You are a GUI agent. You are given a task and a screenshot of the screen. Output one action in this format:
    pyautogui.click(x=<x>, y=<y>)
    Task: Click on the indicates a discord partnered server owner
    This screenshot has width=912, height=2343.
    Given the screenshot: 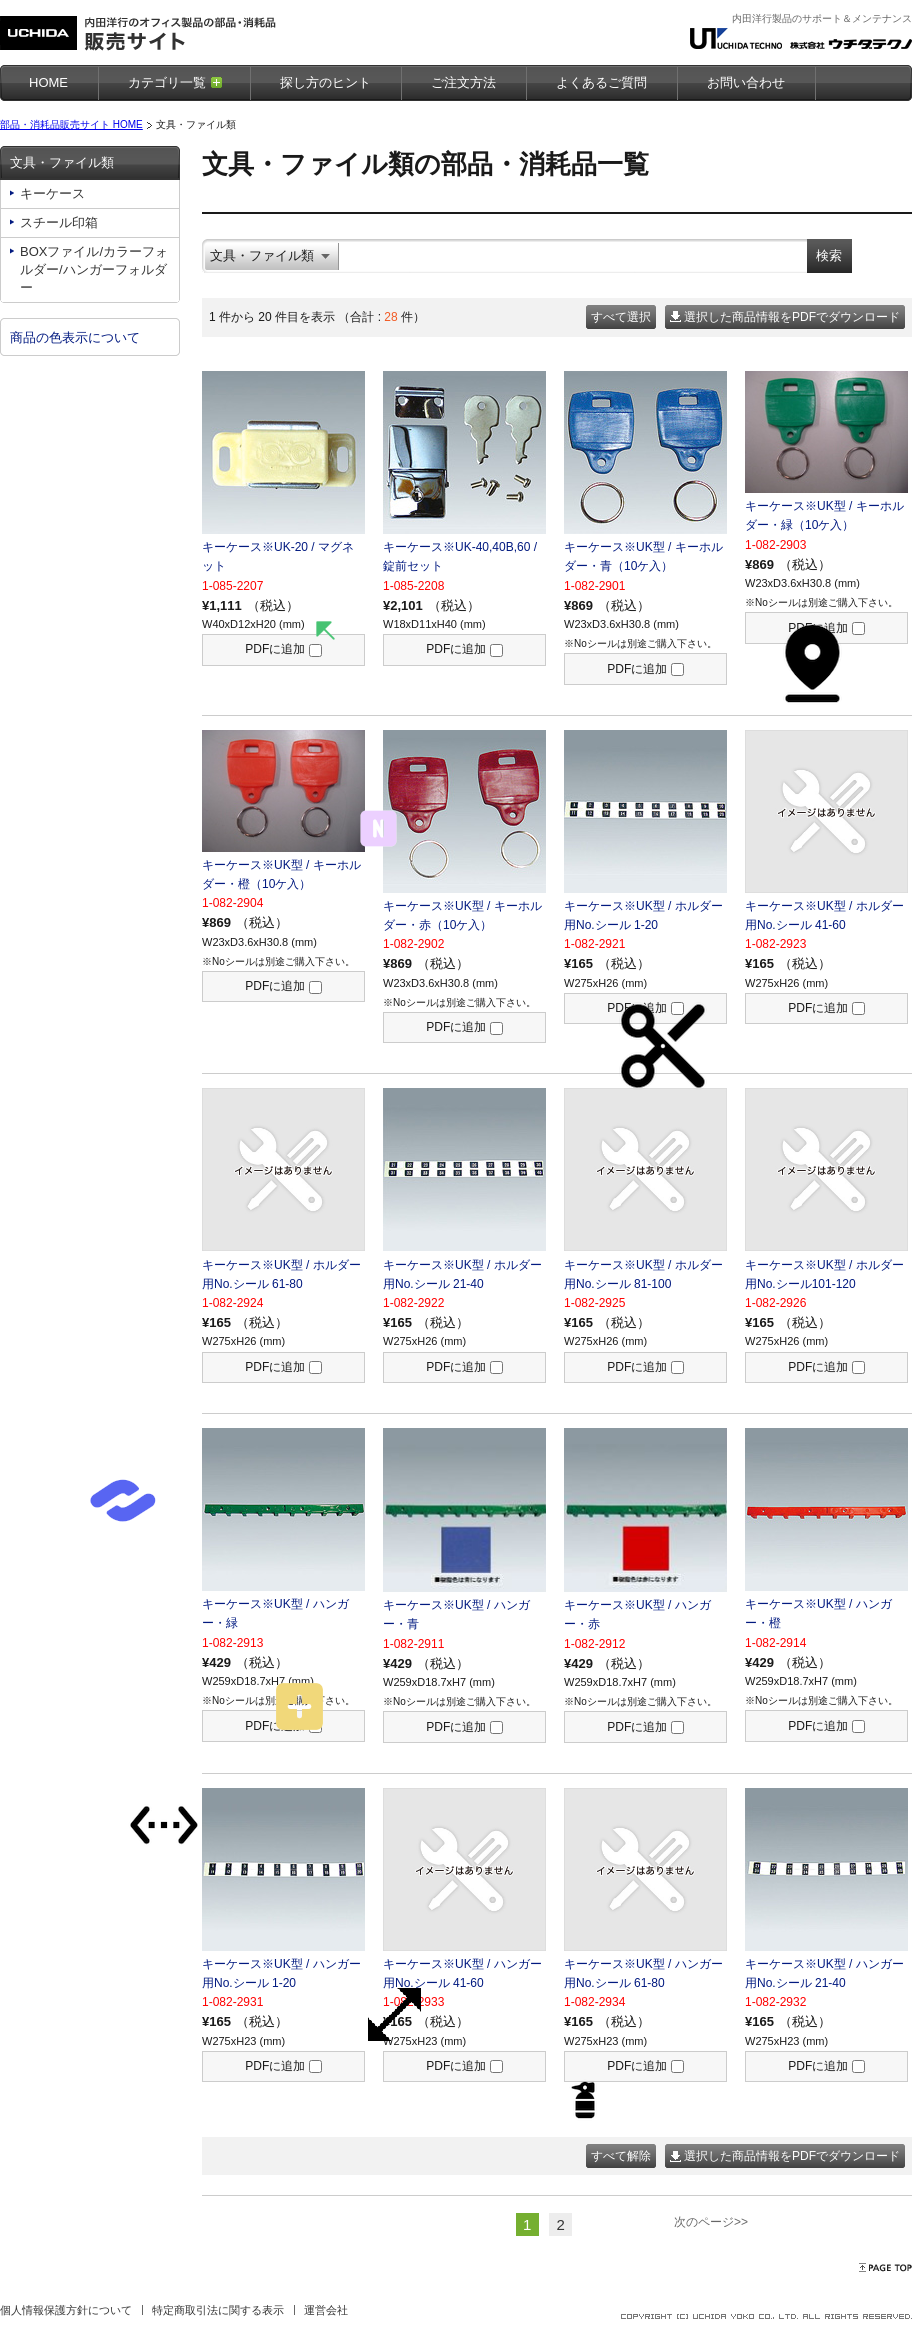 What is the action you would take?
    pyautogui.click(x=123, y=1500)
    